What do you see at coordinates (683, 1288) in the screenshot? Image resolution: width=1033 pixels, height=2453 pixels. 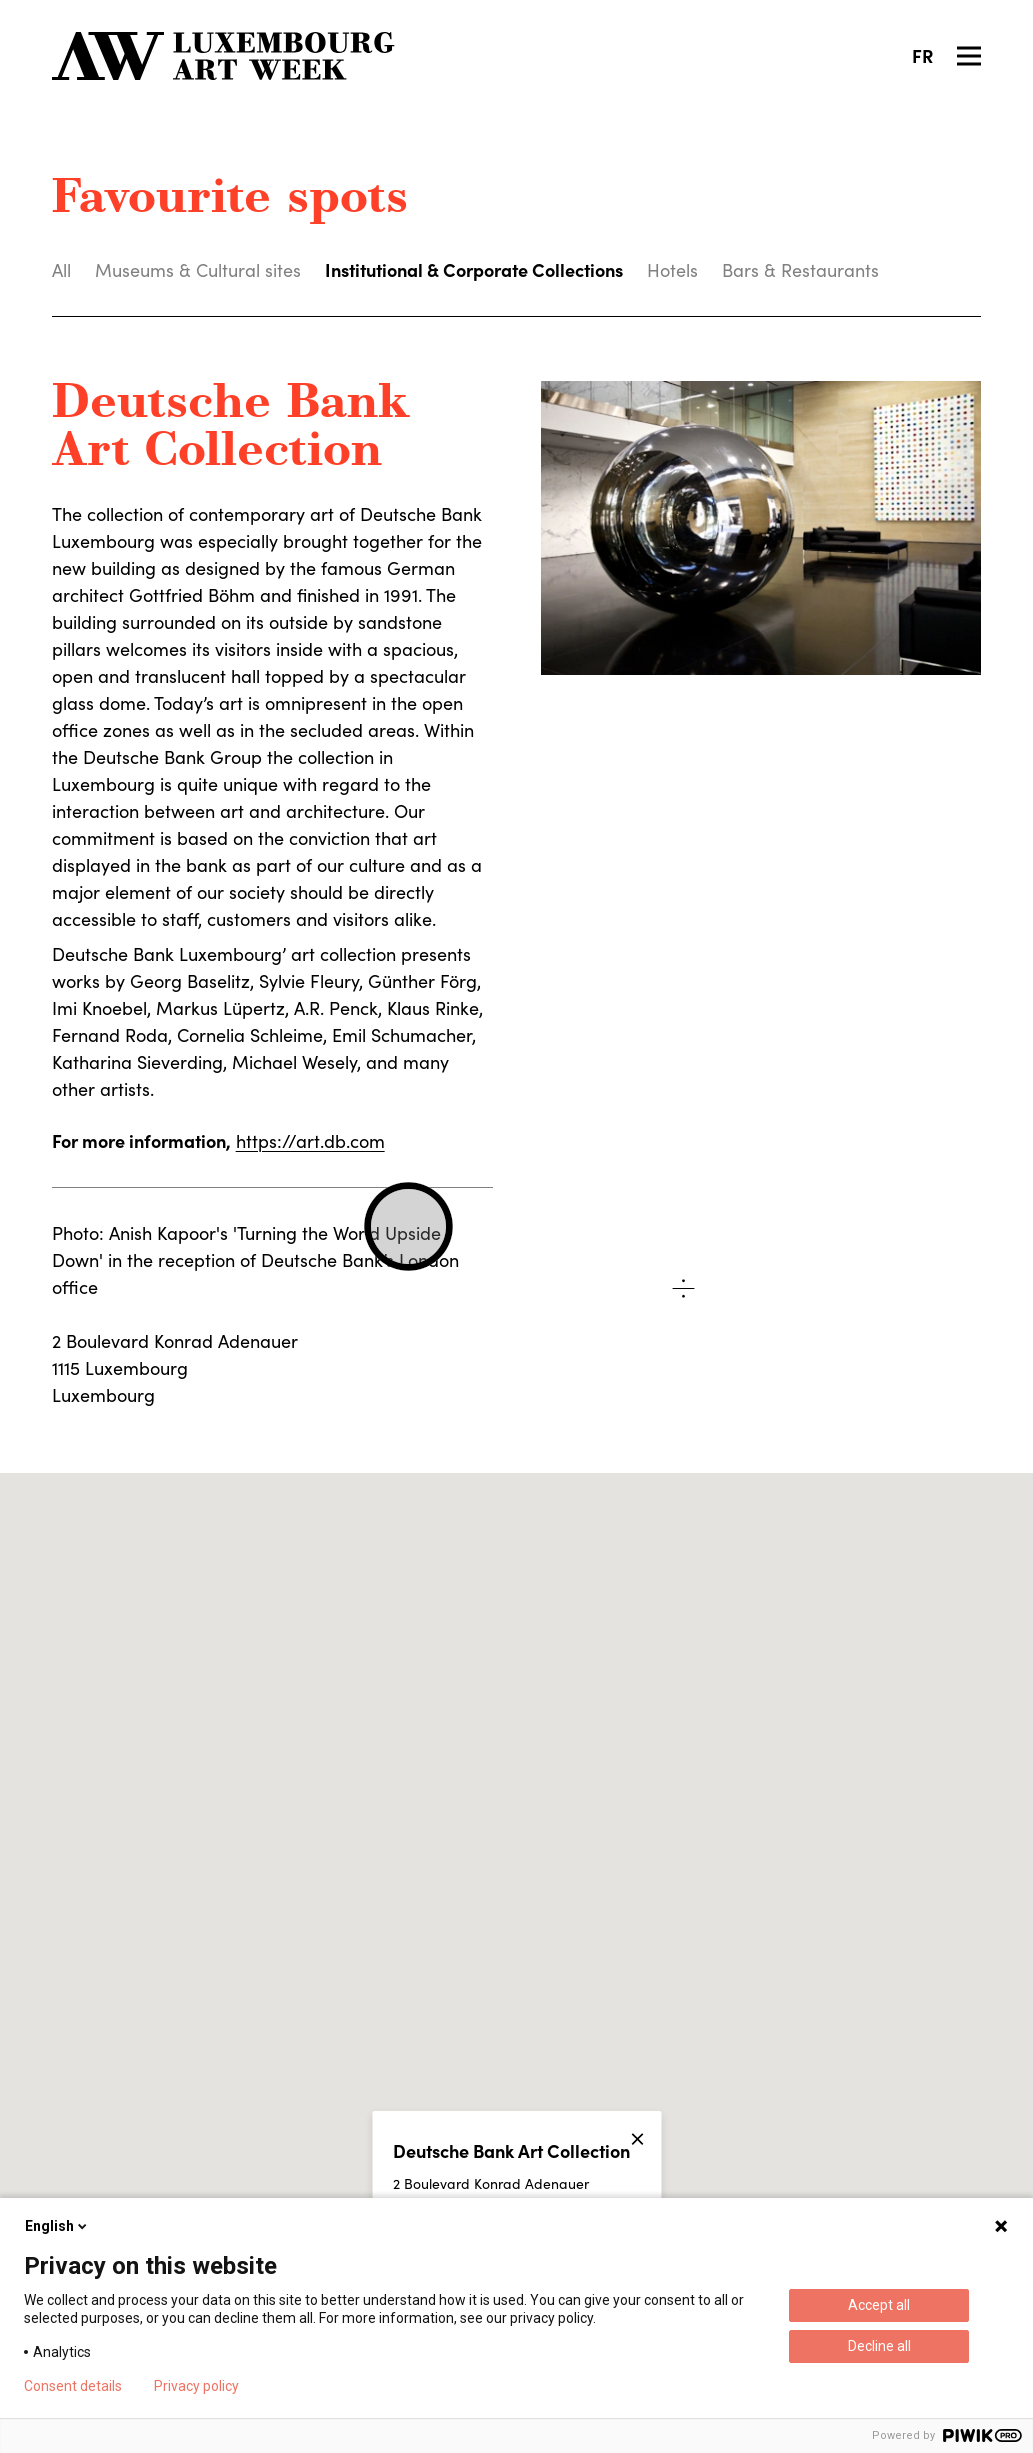 I see `perform division operation` at bounding box center [683, 1288].